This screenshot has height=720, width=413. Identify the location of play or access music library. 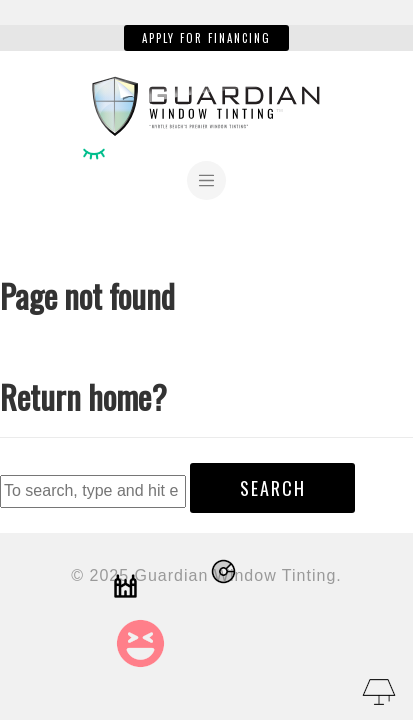
(223, 571).